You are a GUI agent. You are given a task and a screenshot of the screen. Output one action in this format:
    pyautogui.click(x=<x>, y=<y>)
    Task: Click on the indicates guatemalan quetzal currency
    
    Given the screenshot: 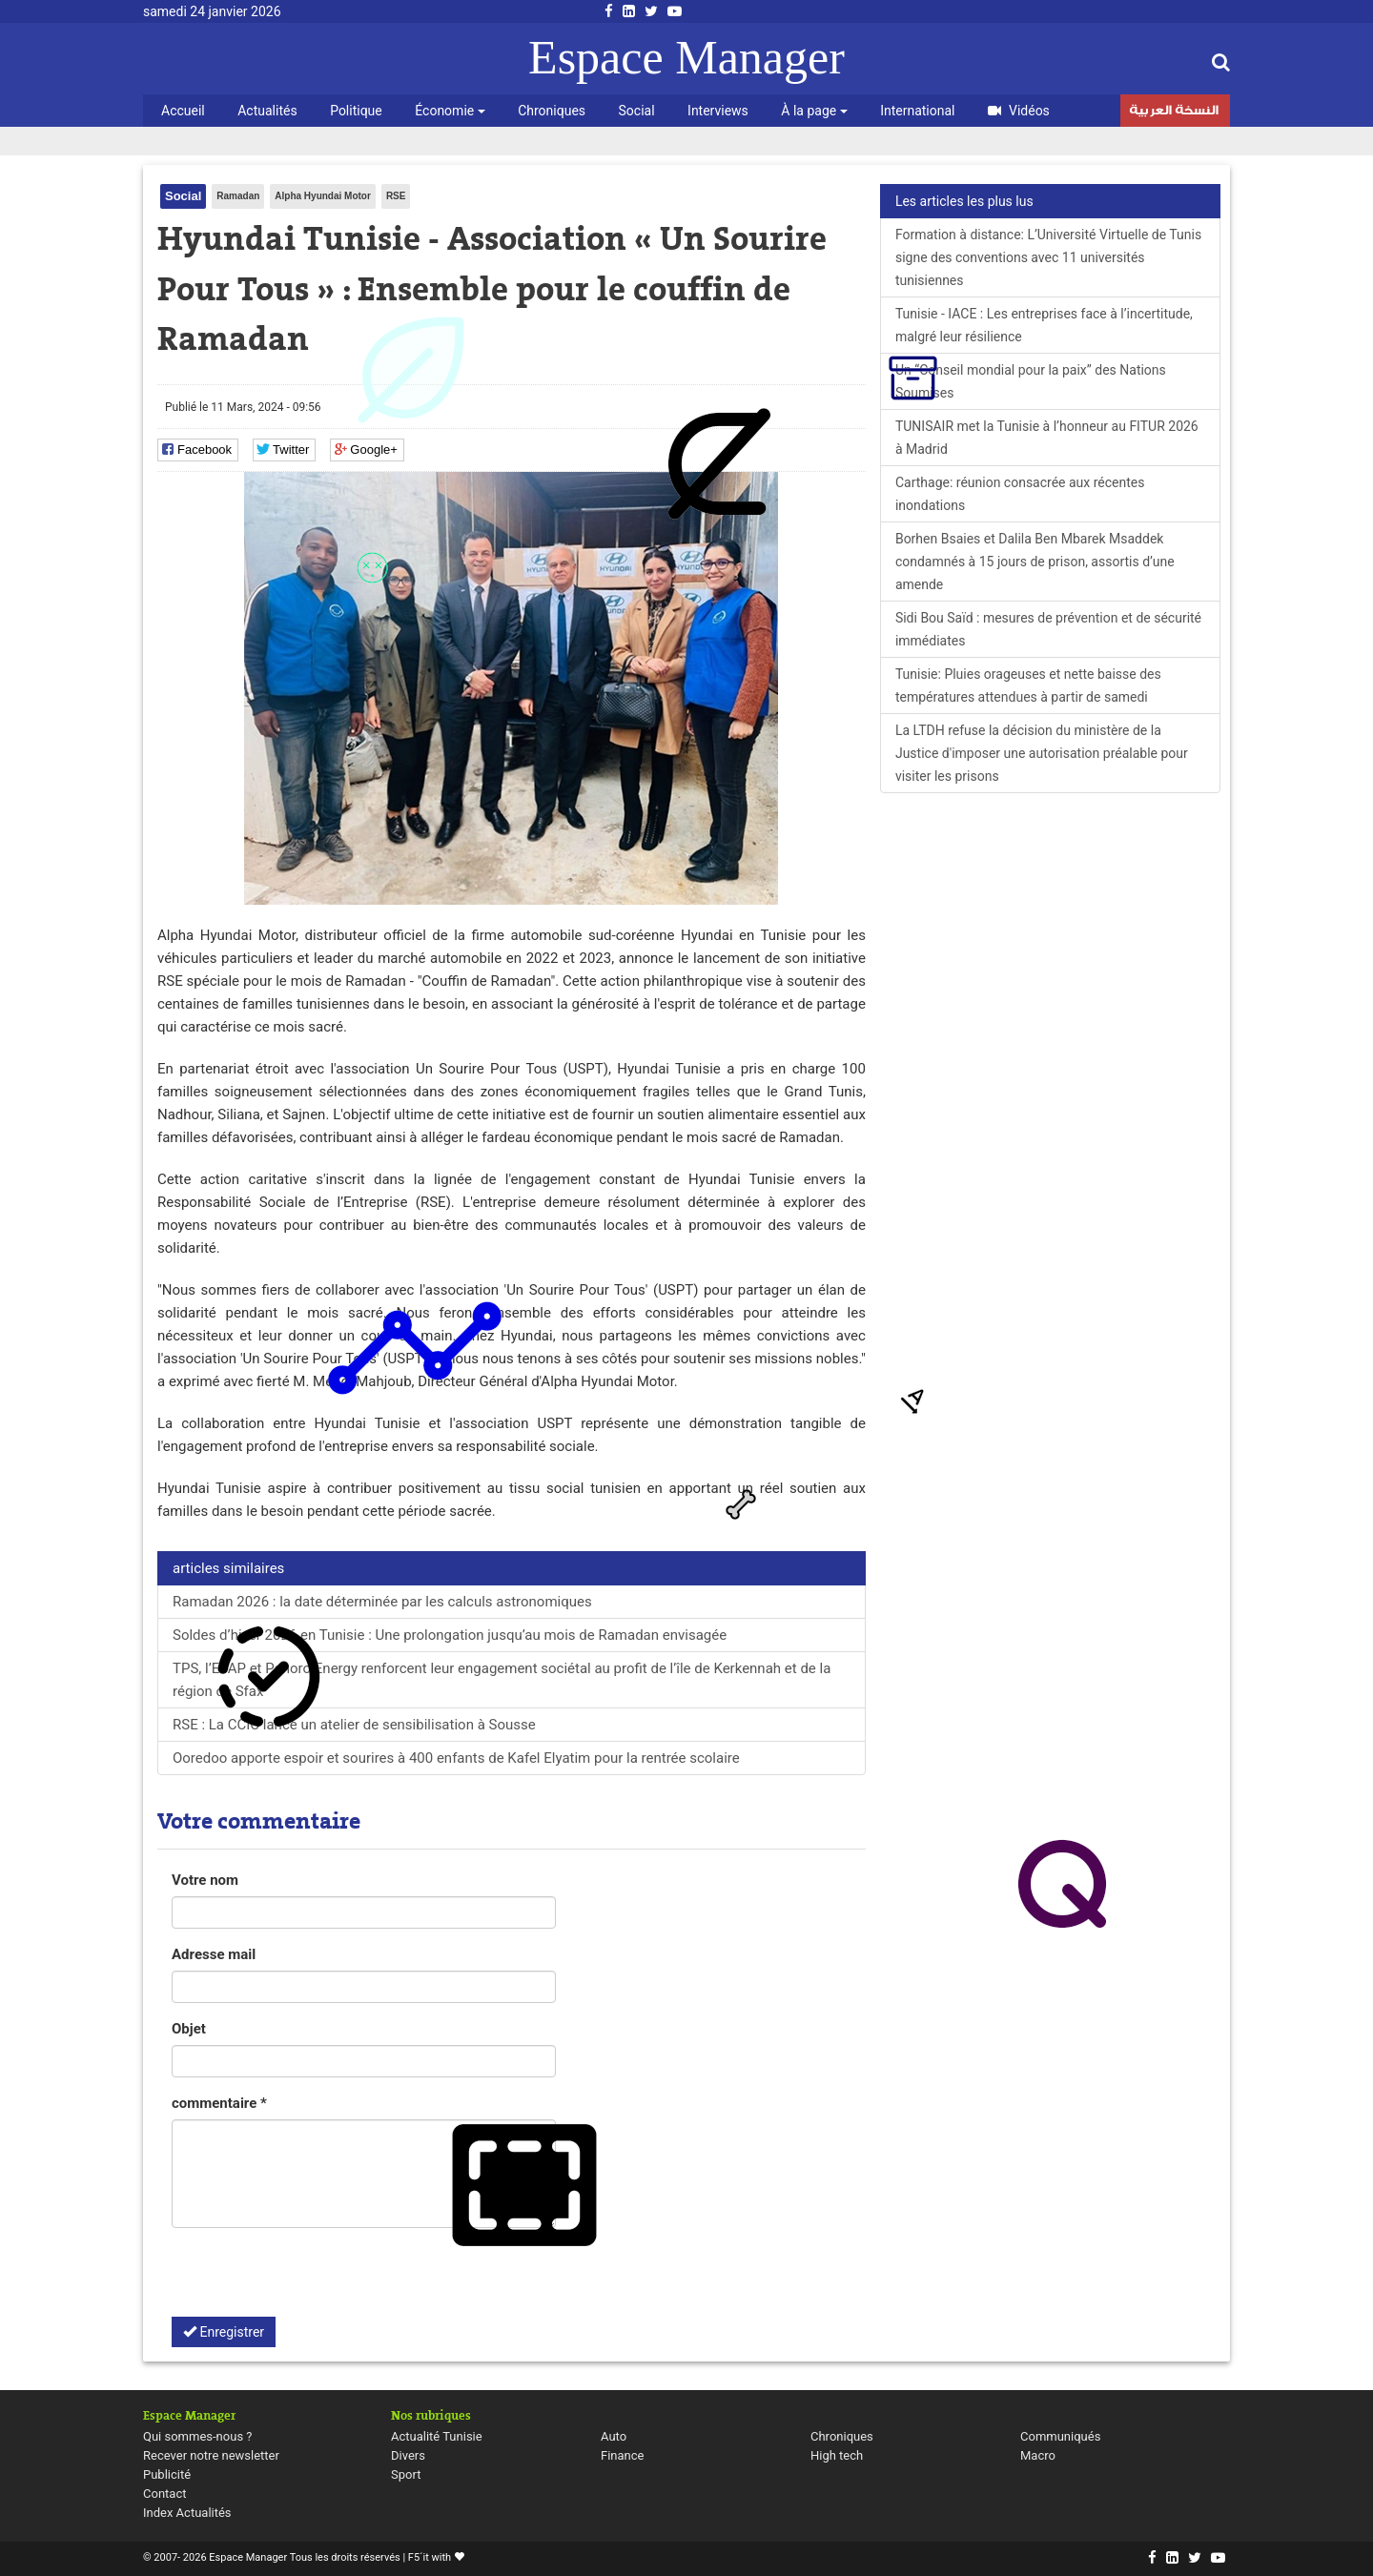 What is the action you would take?
    pyautogui.click(x=1062, y=1884)
    